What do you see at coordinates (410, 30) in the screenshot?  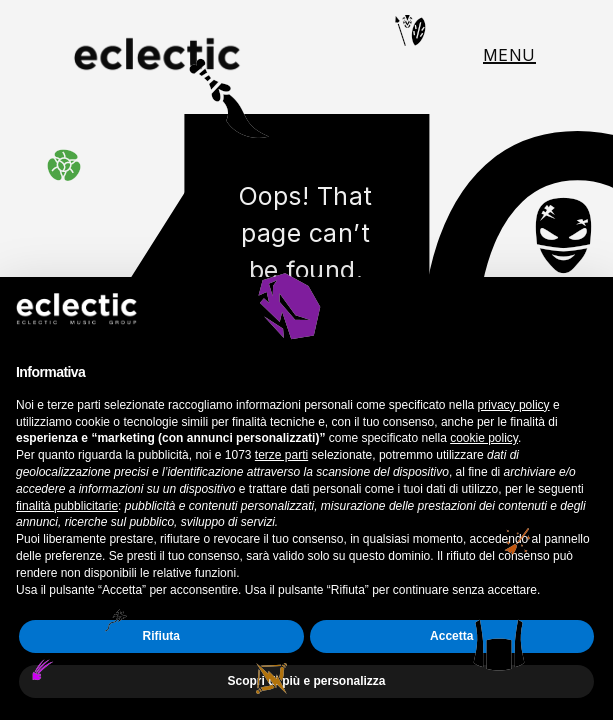 I see `access tribal or primitive gear category` at bounding box center [410, 30].